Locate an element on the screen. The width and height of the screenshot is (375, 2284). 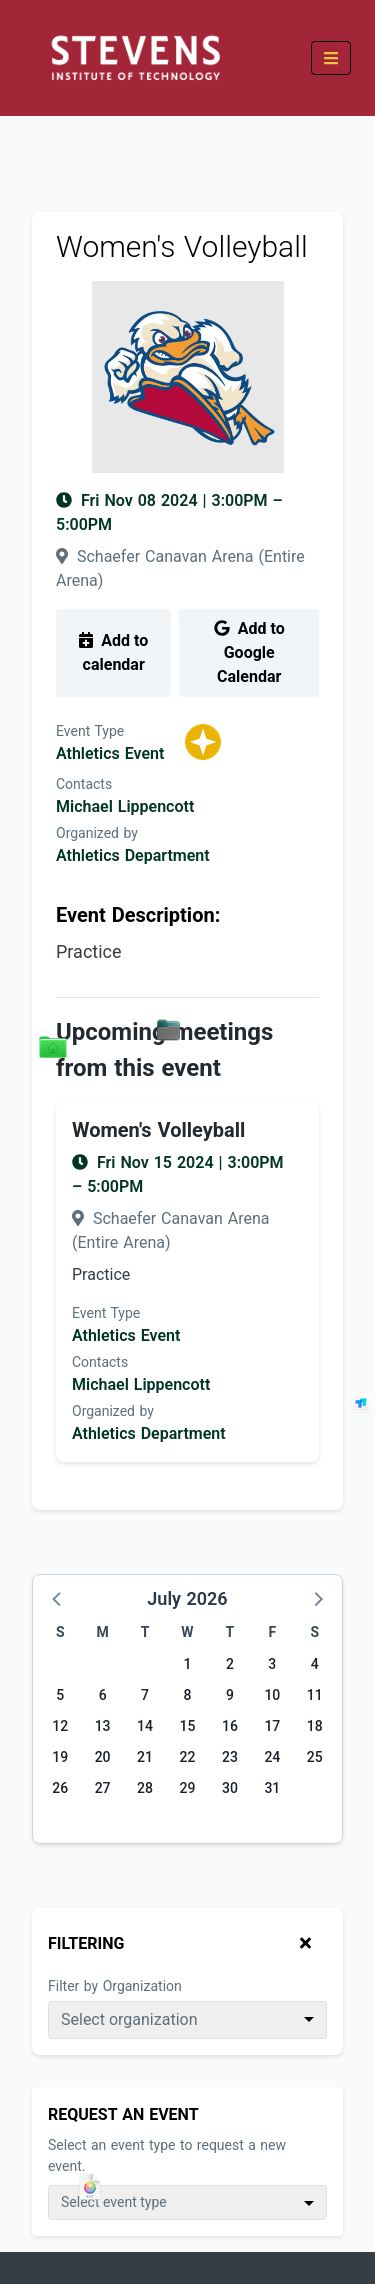
open todesk remote desktop application is located at coordinates (361, 1403).